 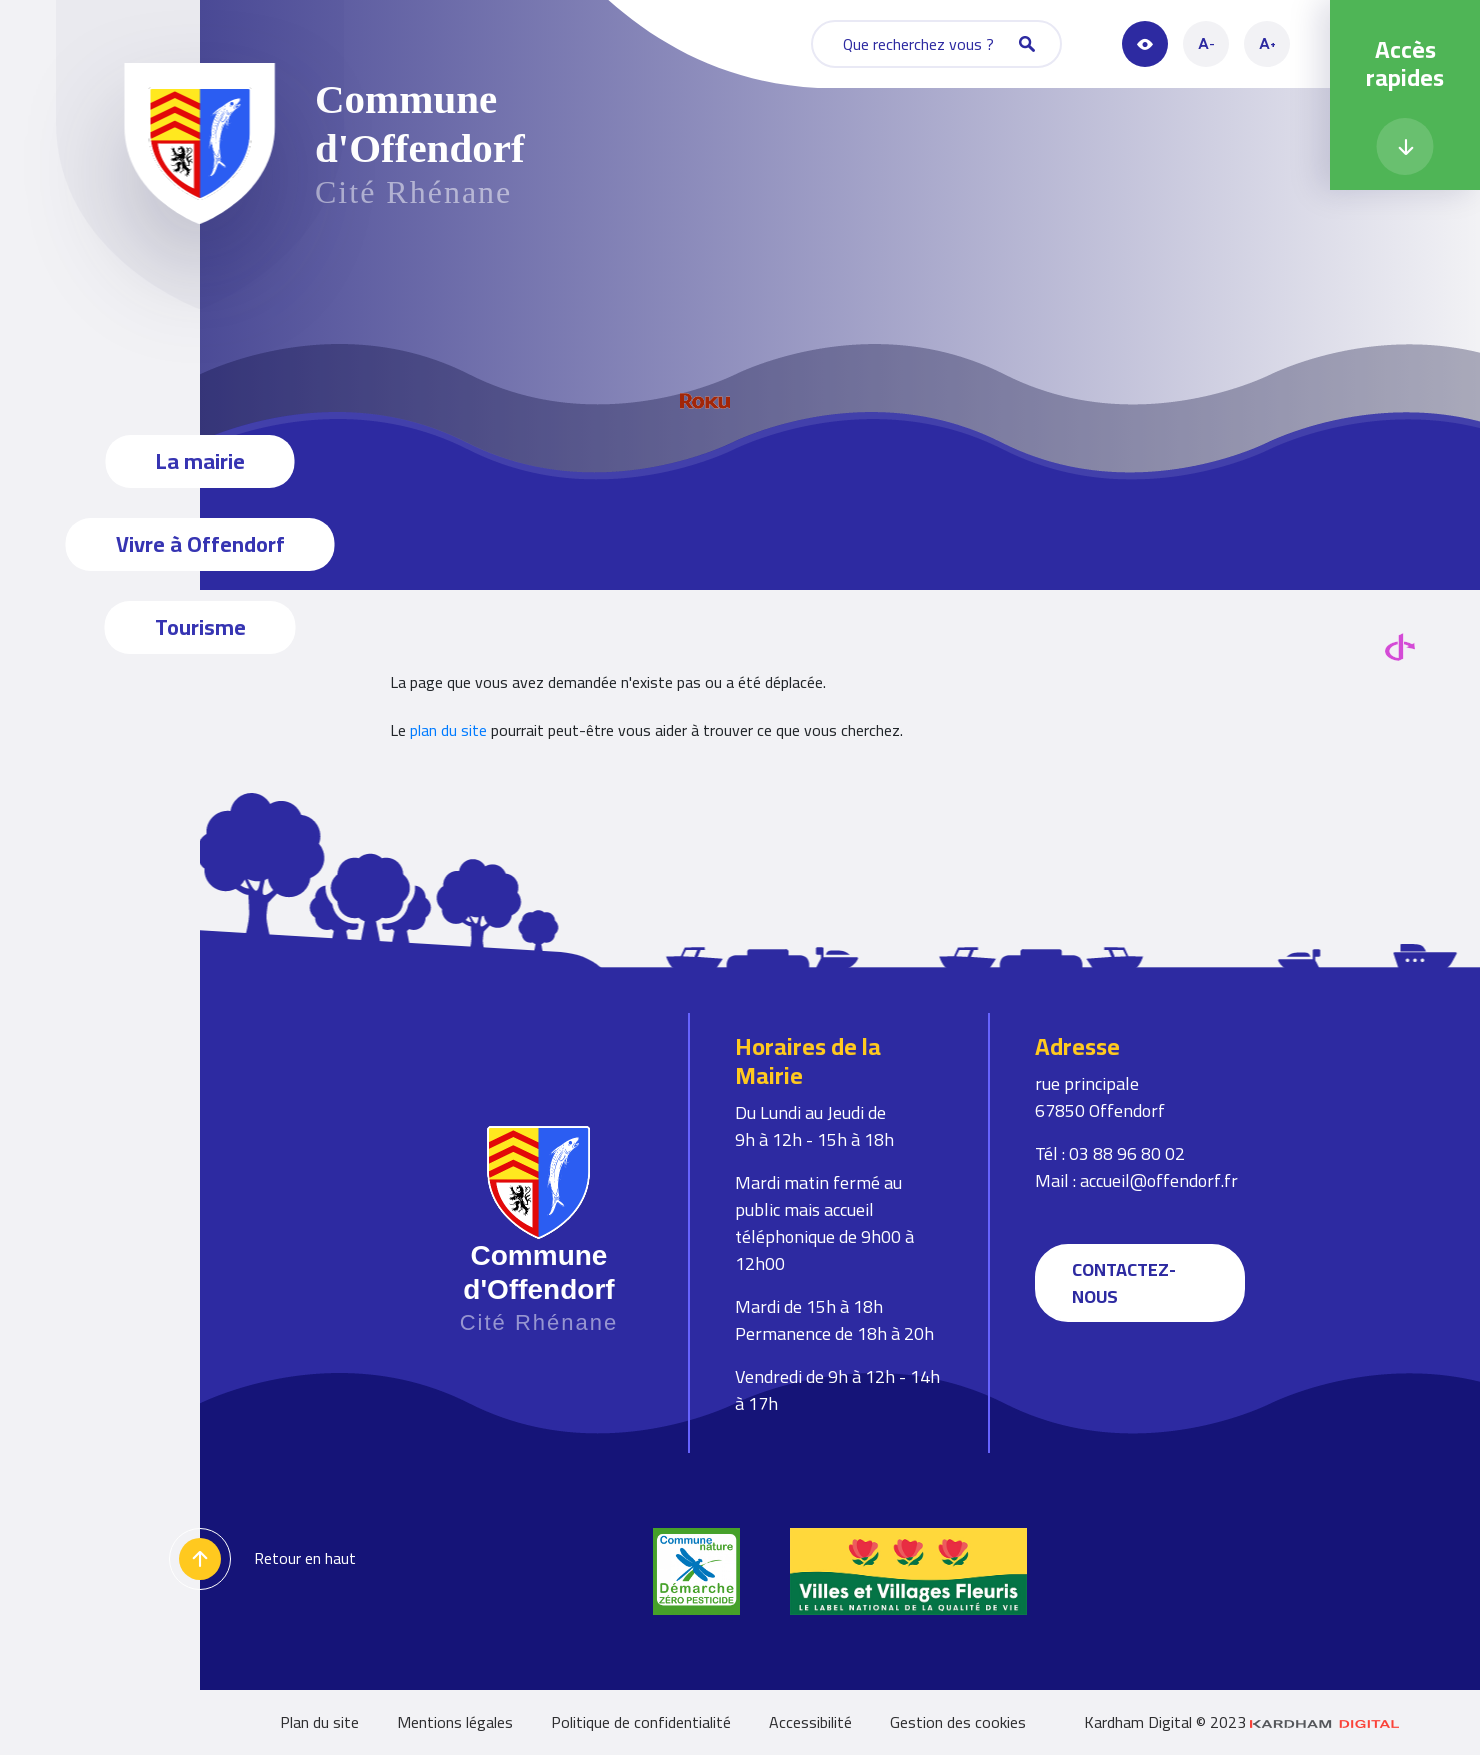 I want to click on sign in with OpenID authentication, so click(x=1400, y=647).